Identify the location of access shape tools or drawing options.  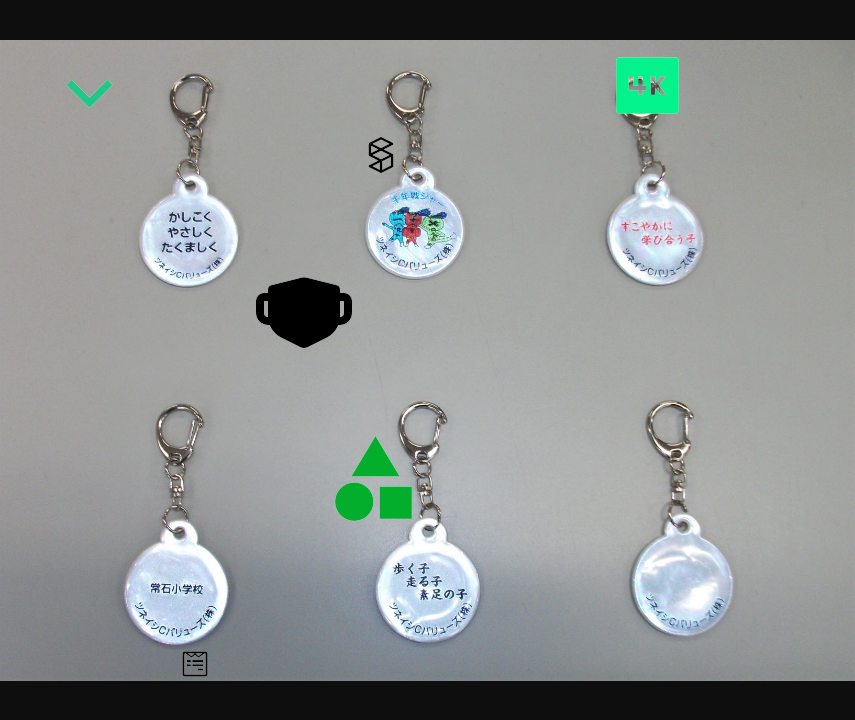
(375, 480).